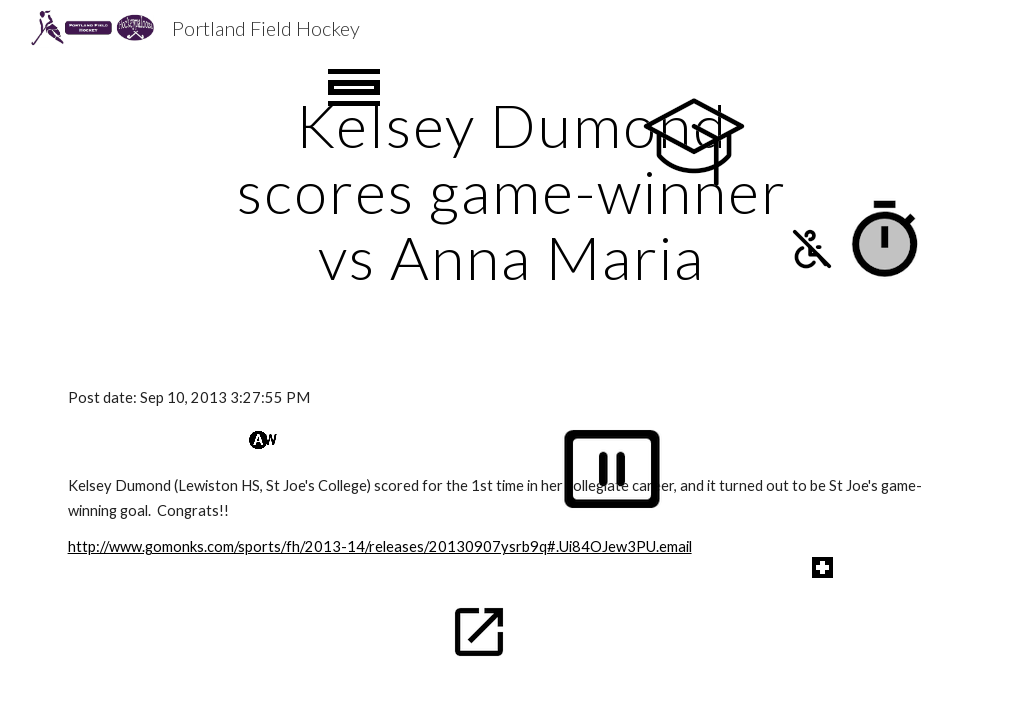 The width and height of the screenshot is (1024, 720). Describe the element at coordinates (812, 249) in the screenshot. I see `accessibility features are turned off` at that location.